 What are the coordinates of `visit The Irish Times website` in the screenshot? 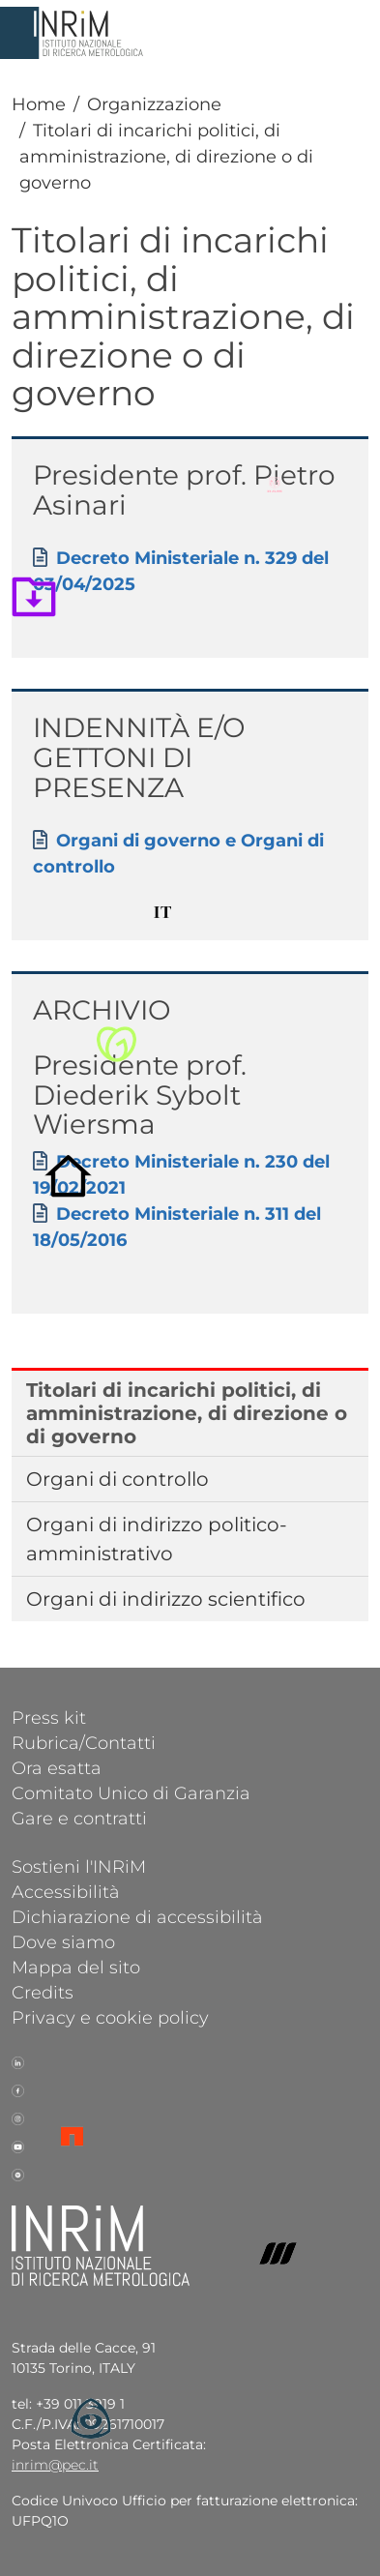 It's located at (162, 912).